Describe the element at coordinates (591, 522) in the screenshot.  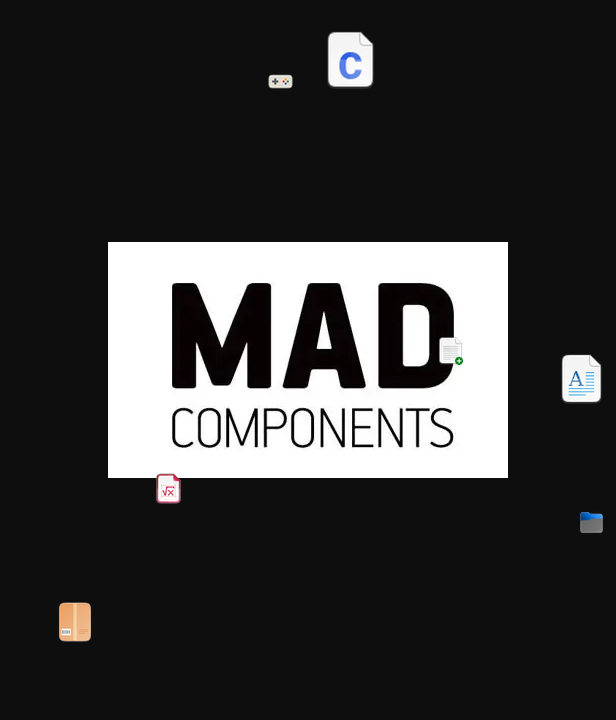
I see `open folder containing files` at that location.